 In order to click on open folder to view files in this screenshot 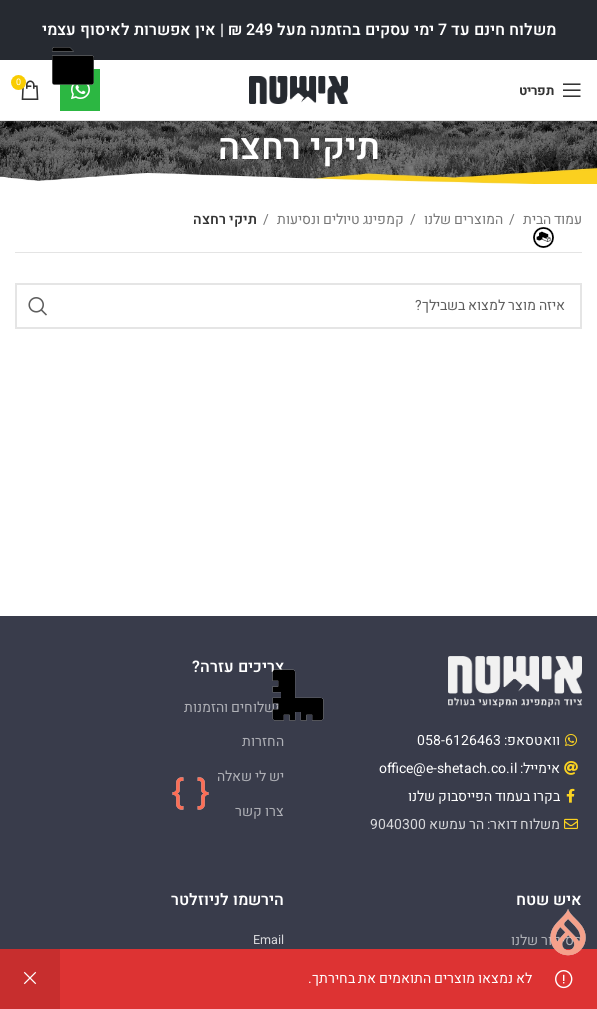, I will do `click(73, 66)`.